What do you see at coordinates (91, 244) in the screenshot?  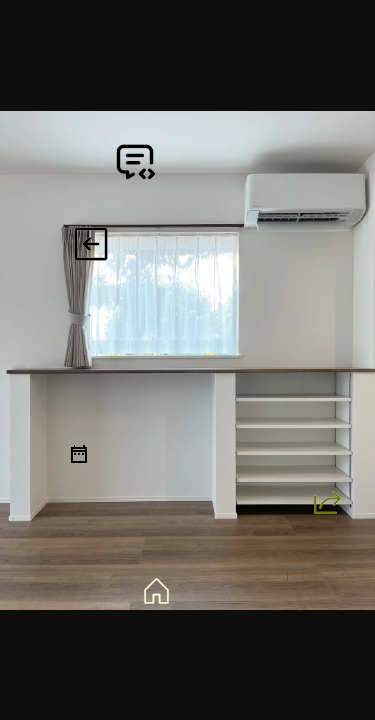 I see `navigate back to the previous screen` at bounding box center [91, 244].